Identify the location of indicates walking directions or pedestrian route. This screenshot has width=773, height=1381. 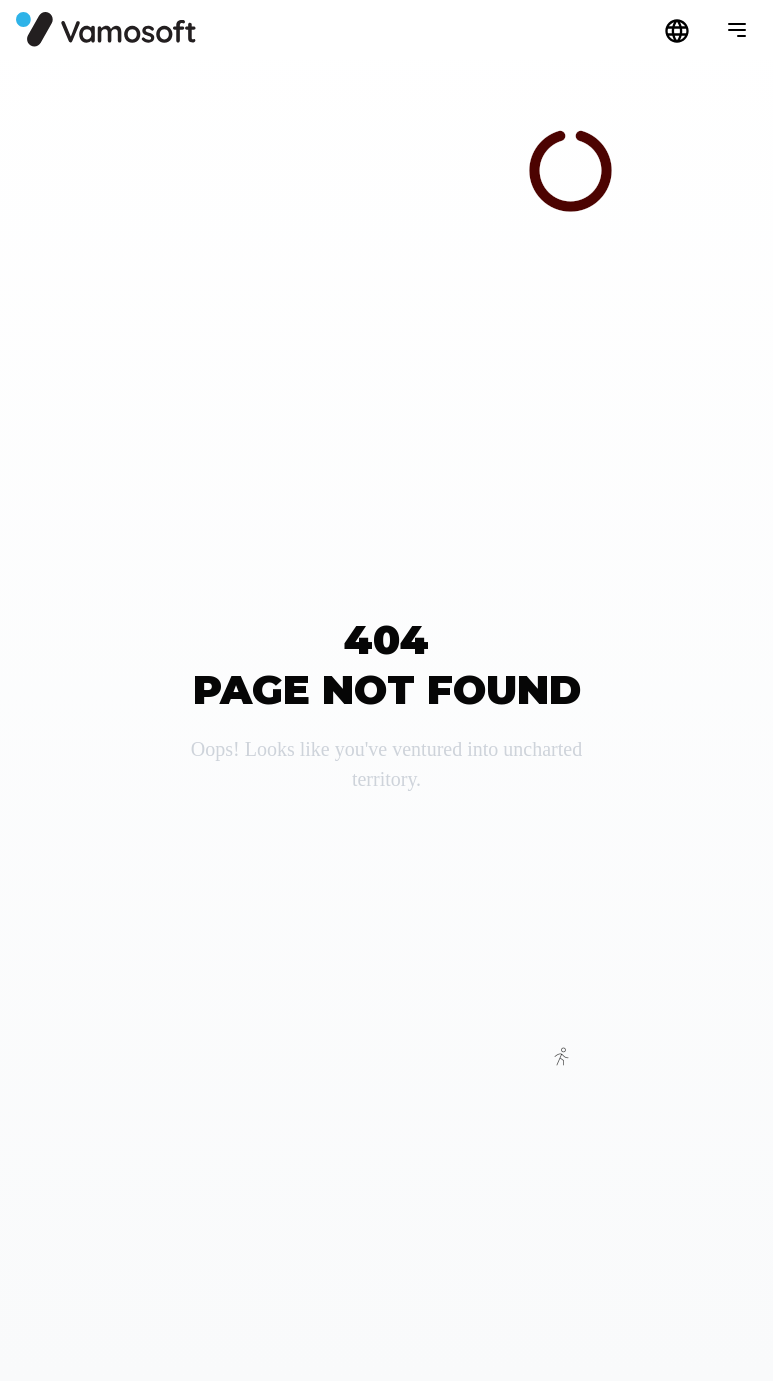
(561, 1056).